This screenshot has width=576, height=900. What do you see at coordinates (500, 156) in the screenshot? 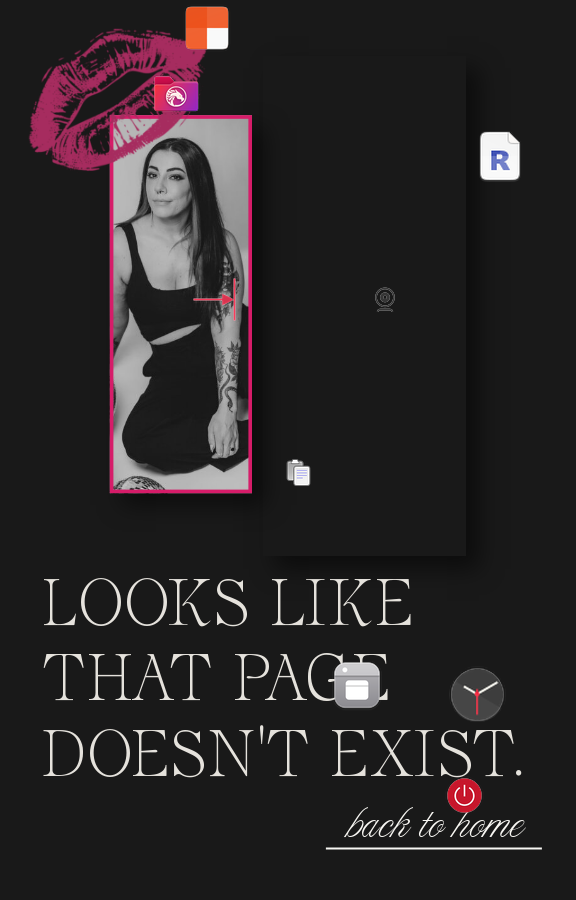
I see `an R programming language source file` at bounding box center [500, 156].